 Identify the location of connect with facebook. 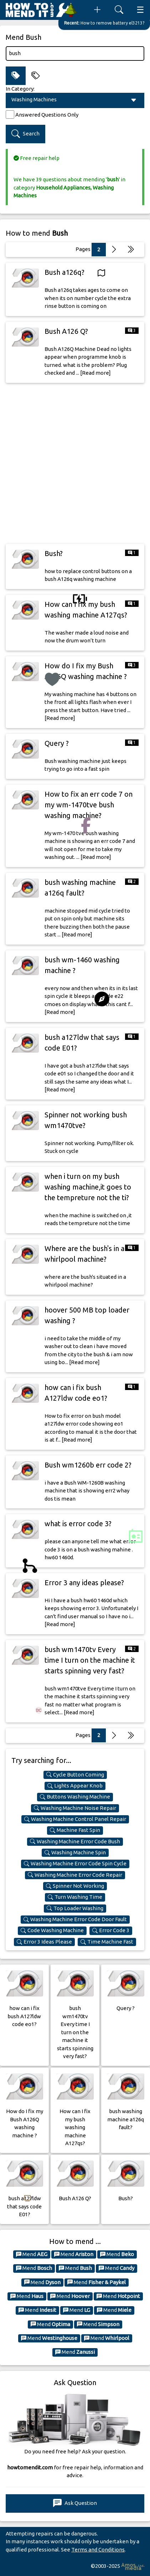
(86, 825).